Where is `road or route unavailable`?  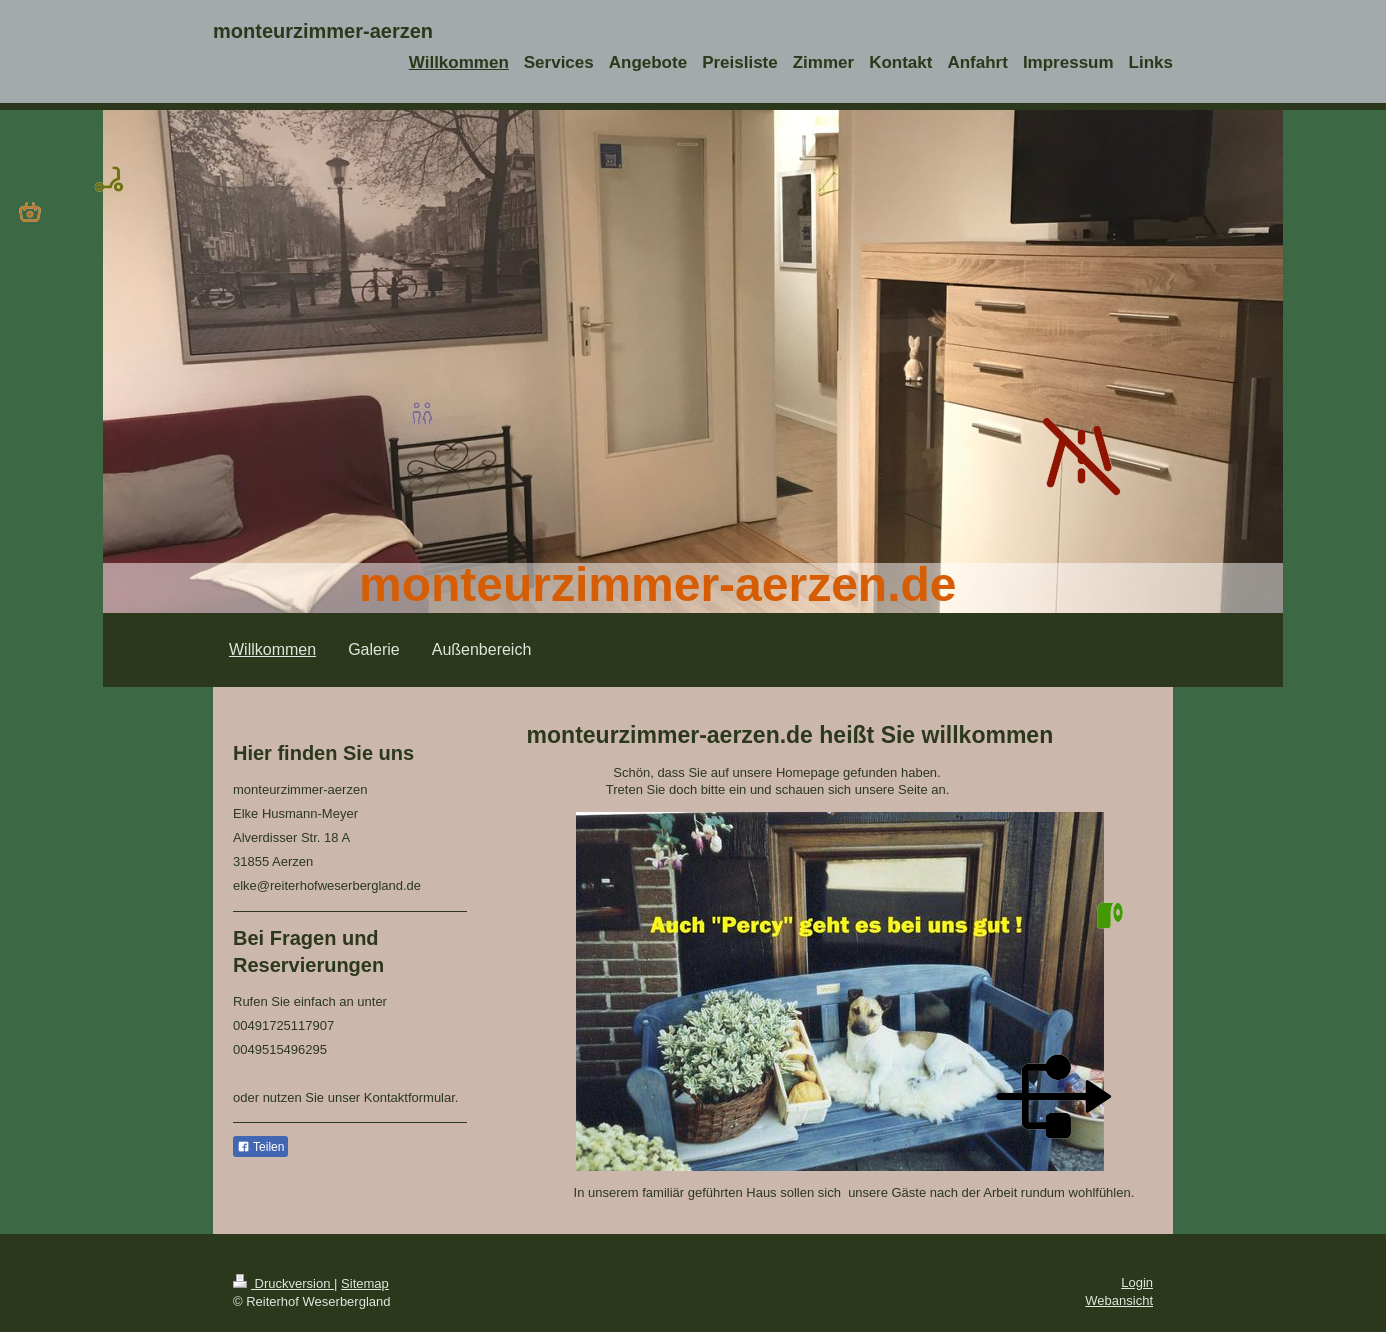
road or route unavailable is located at coordinates (1081, 456).